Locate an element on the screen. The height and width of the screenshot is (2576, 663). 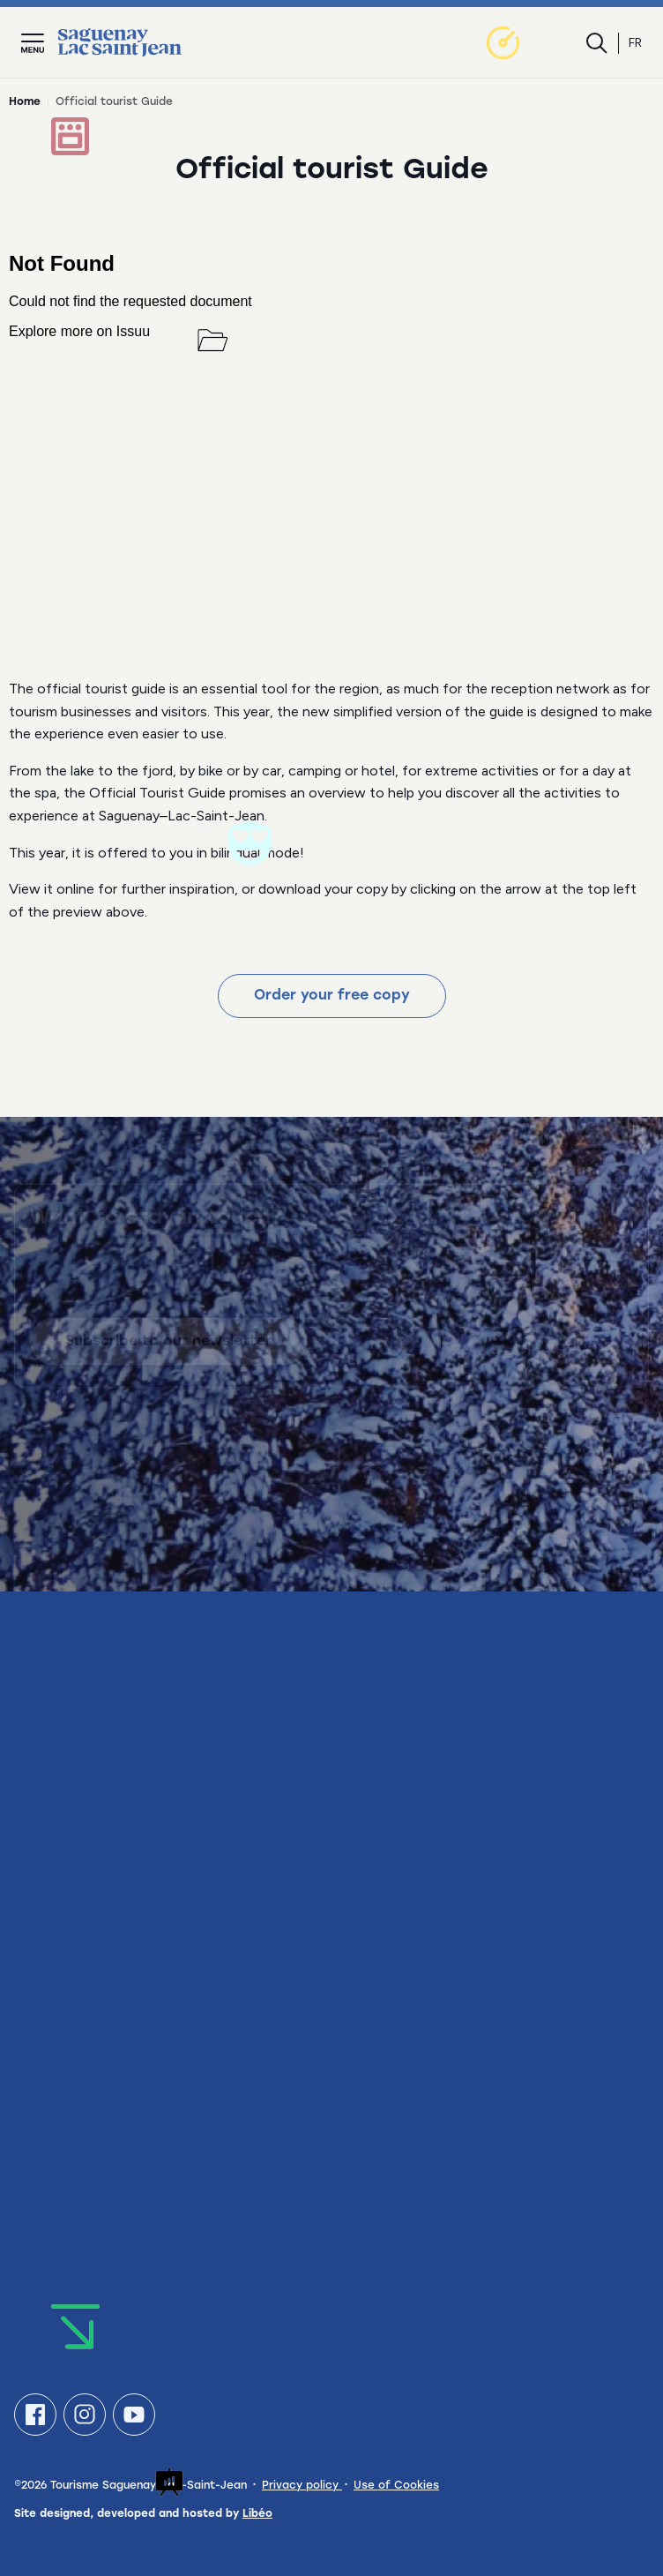
move item to bottom-right corner is located at coordinates (75, 2328).